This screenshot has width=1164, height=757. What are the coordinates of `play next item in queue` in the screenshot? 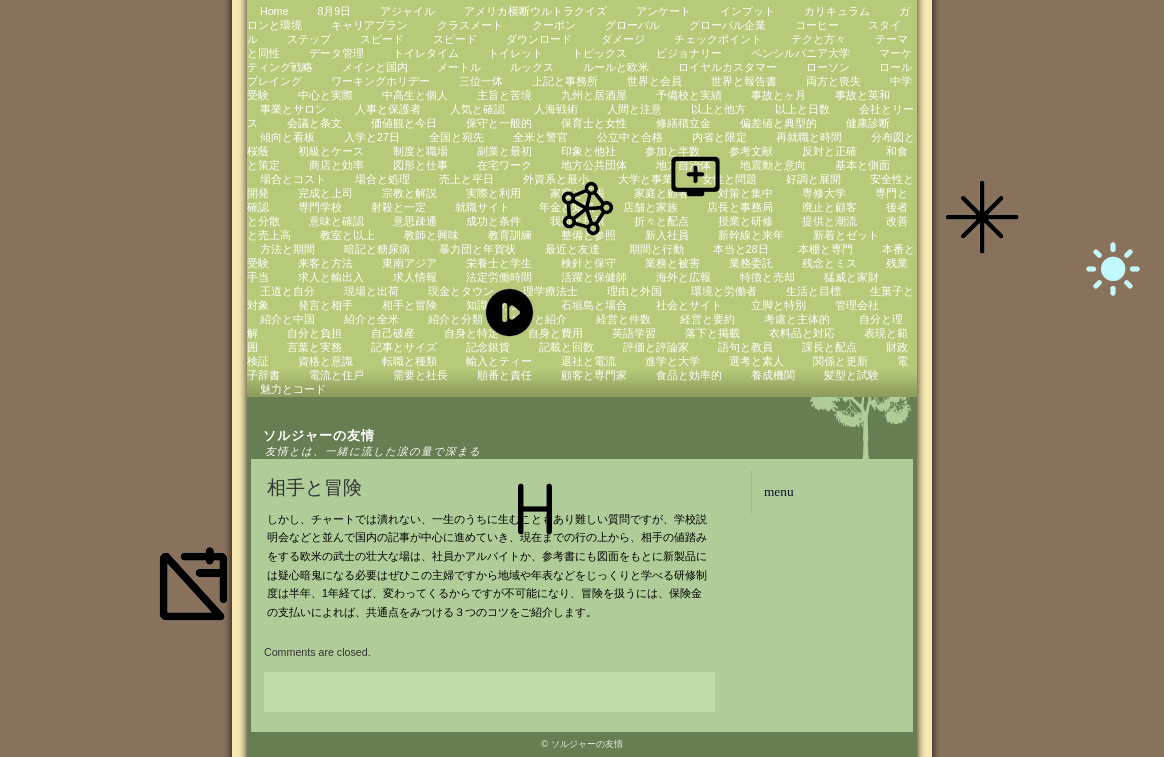 It's located at (509, 312).